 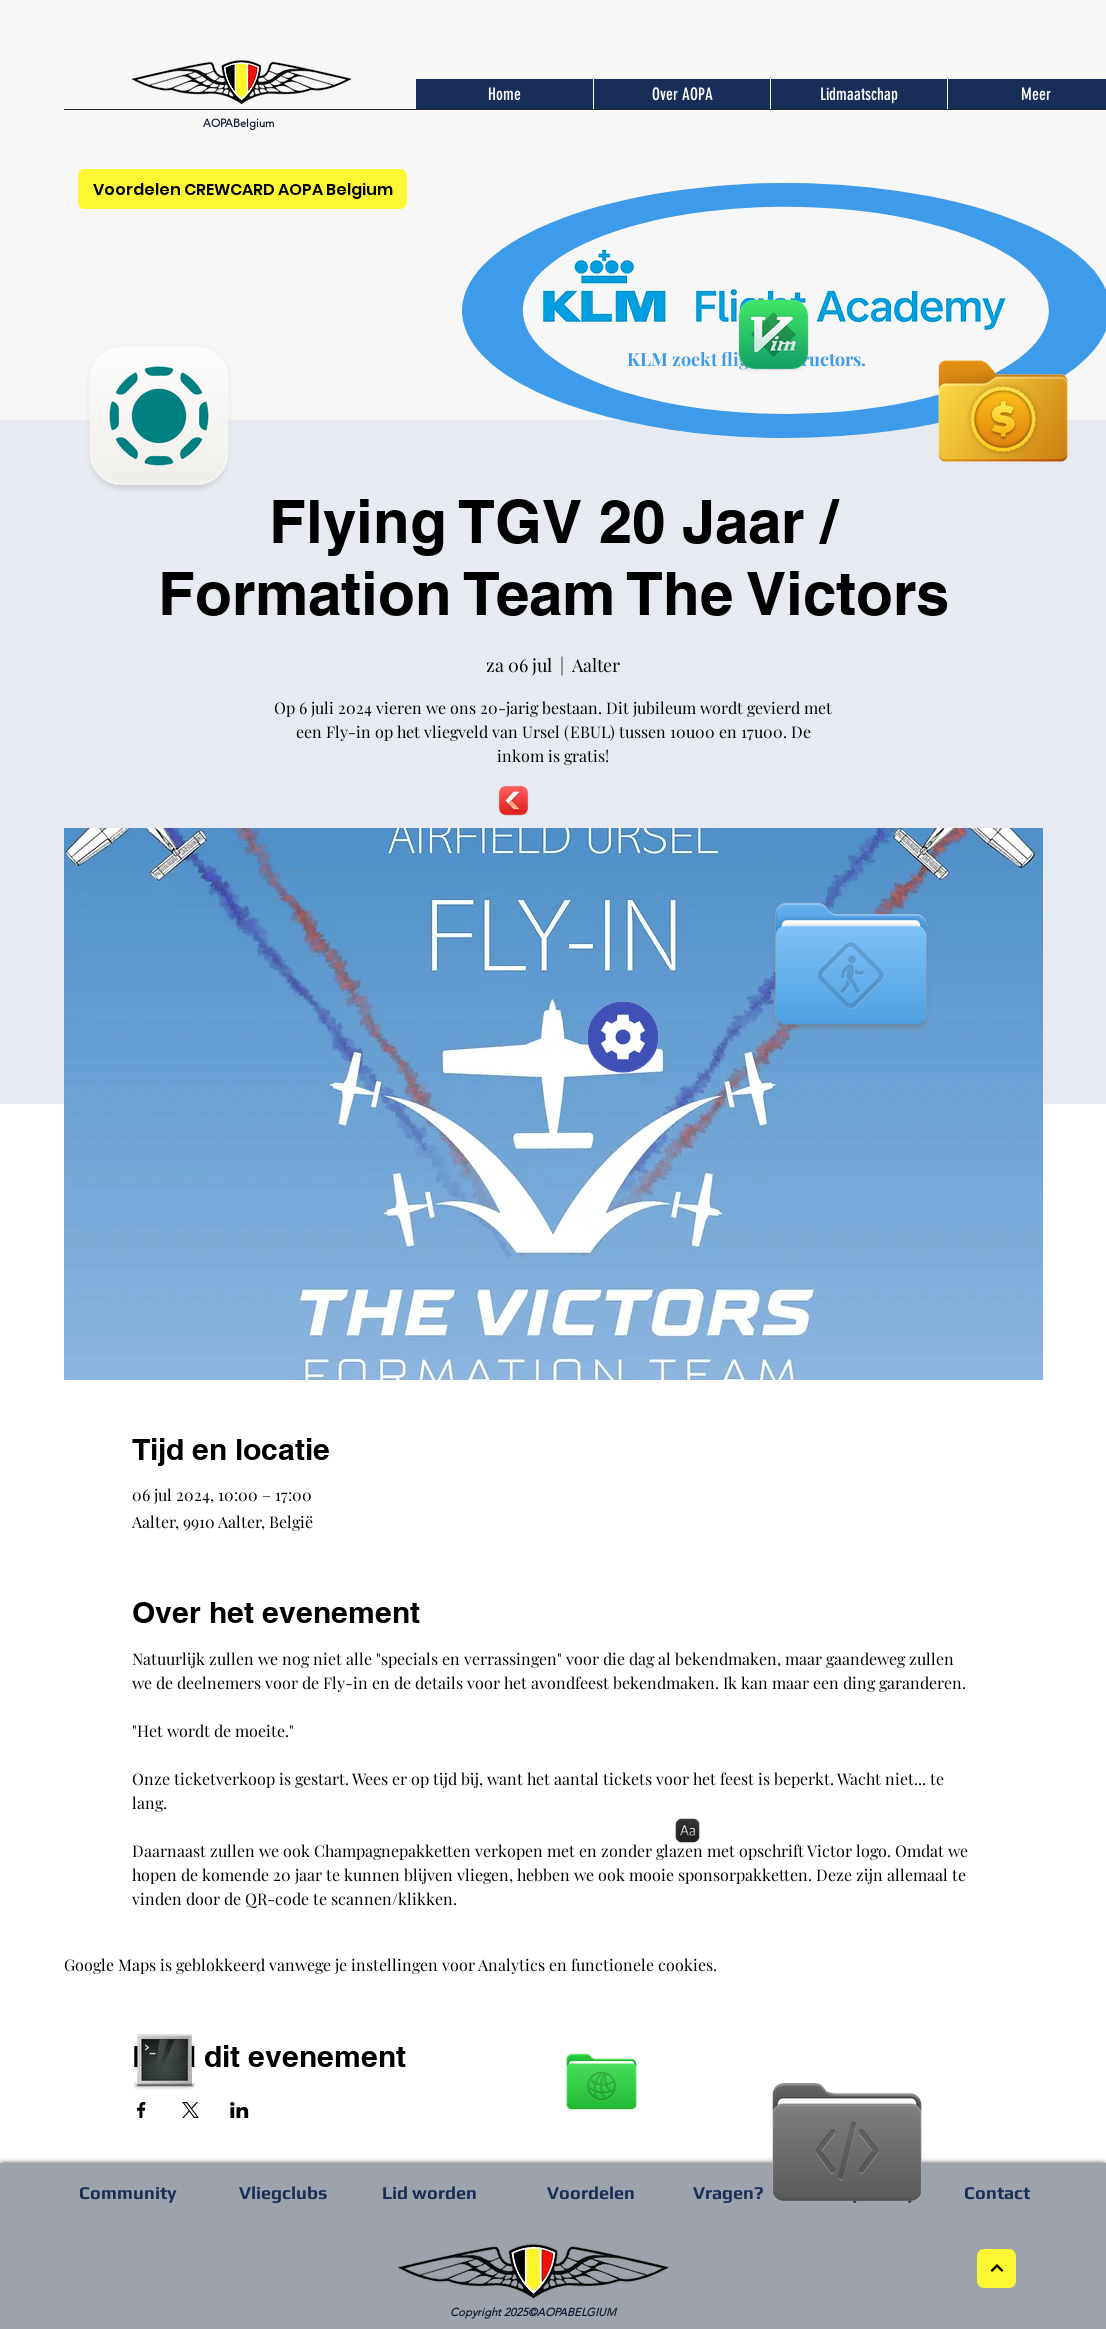 I want to click on open folder containing financial documents, so click(x=1002, y=414).